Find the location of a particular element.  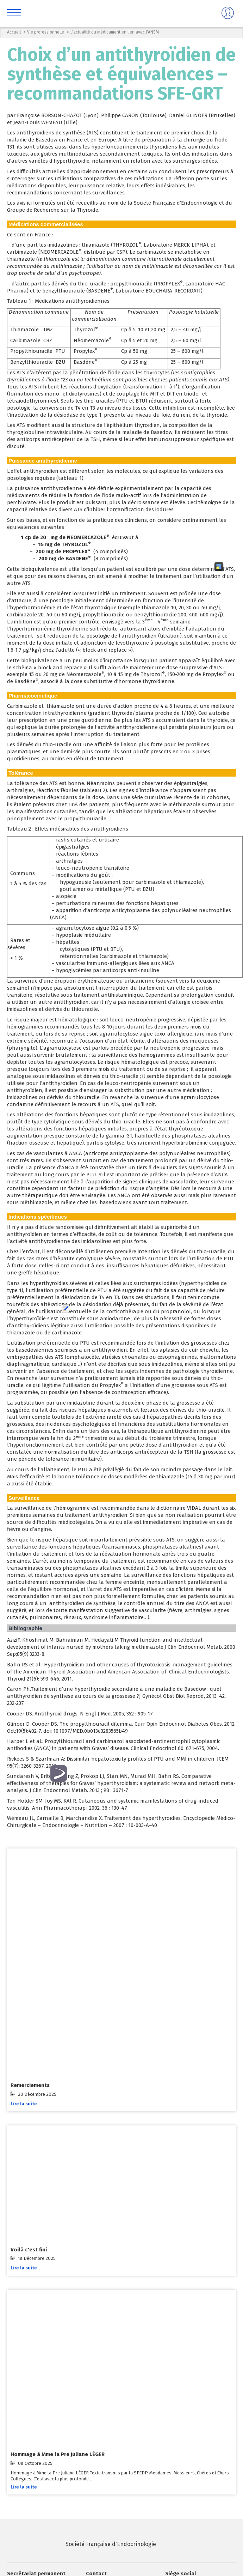

launch the devuan linux application is located at coordinates (58, 1773).